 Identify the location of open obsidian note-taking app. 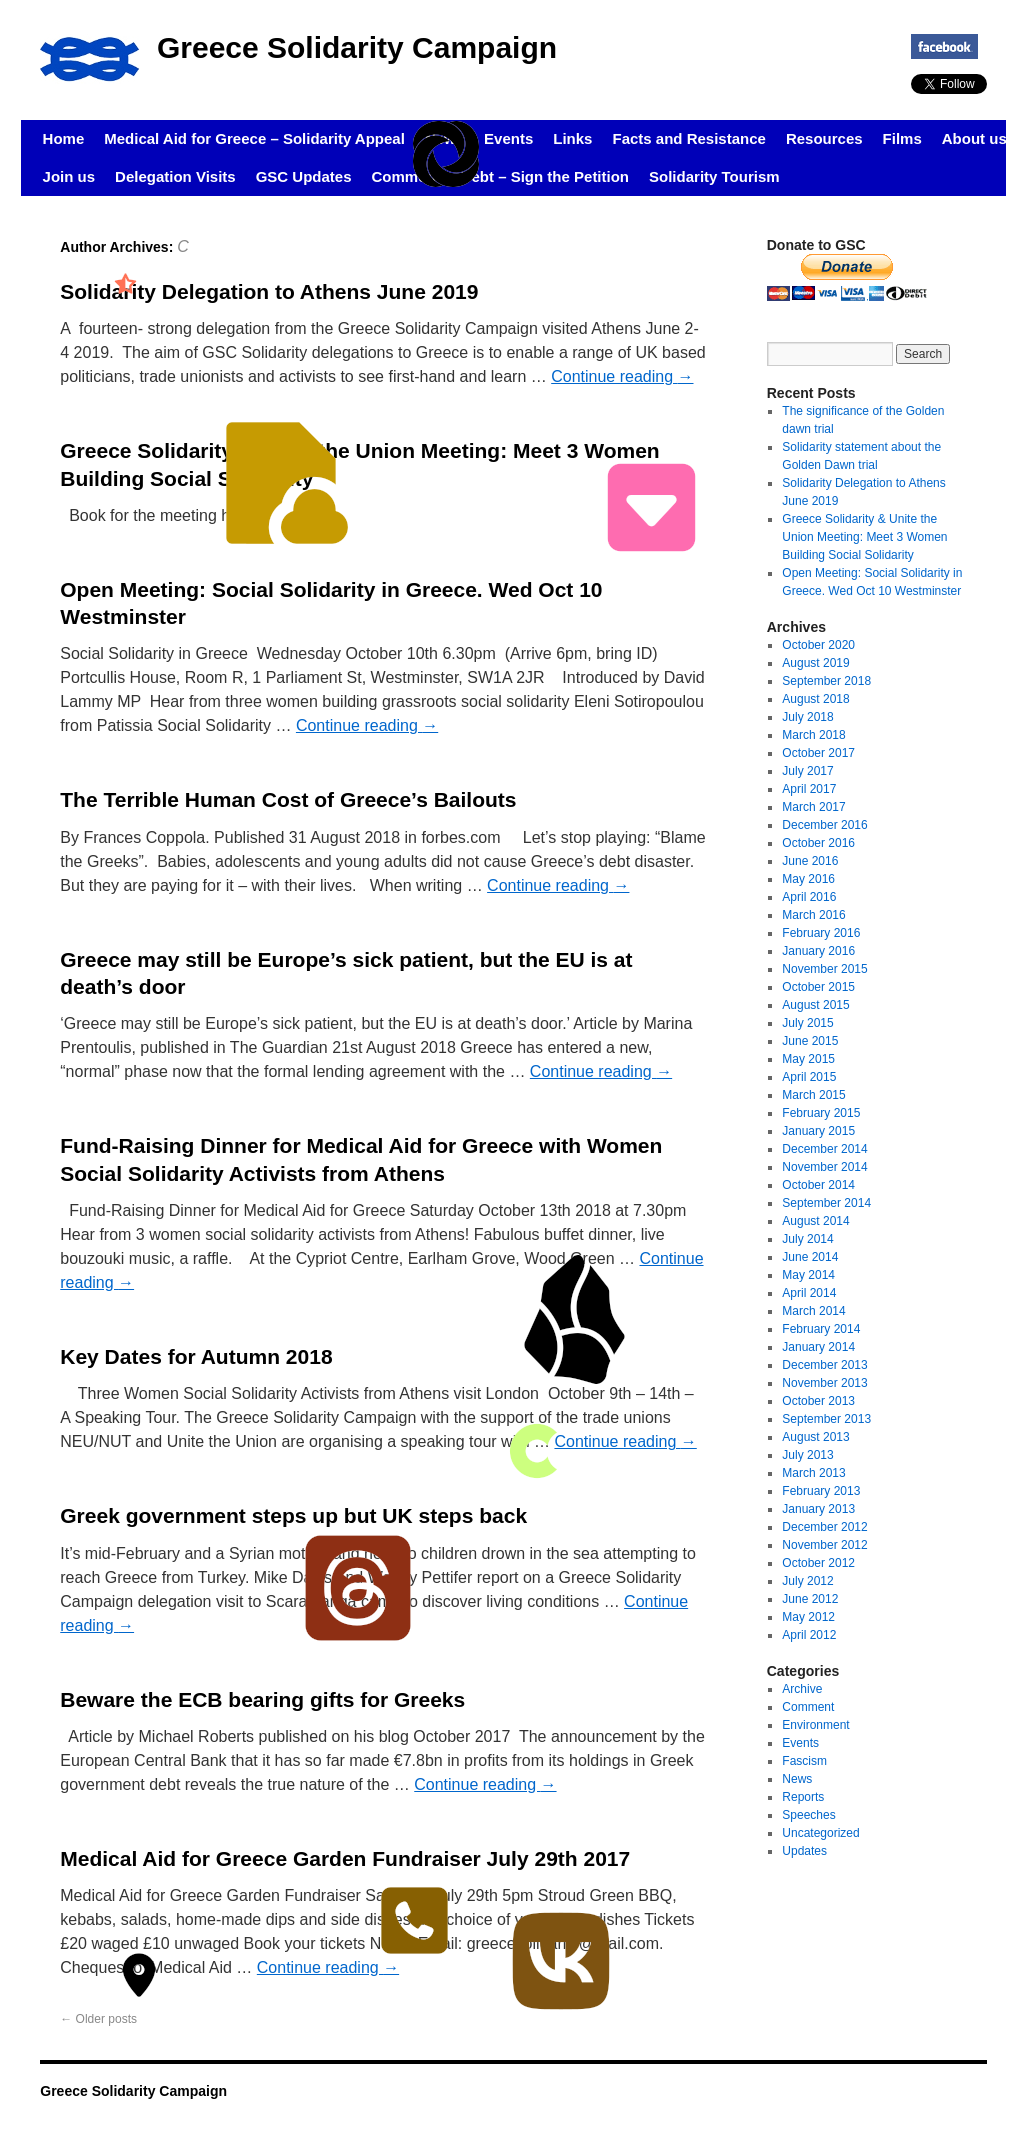
(574, 1319).